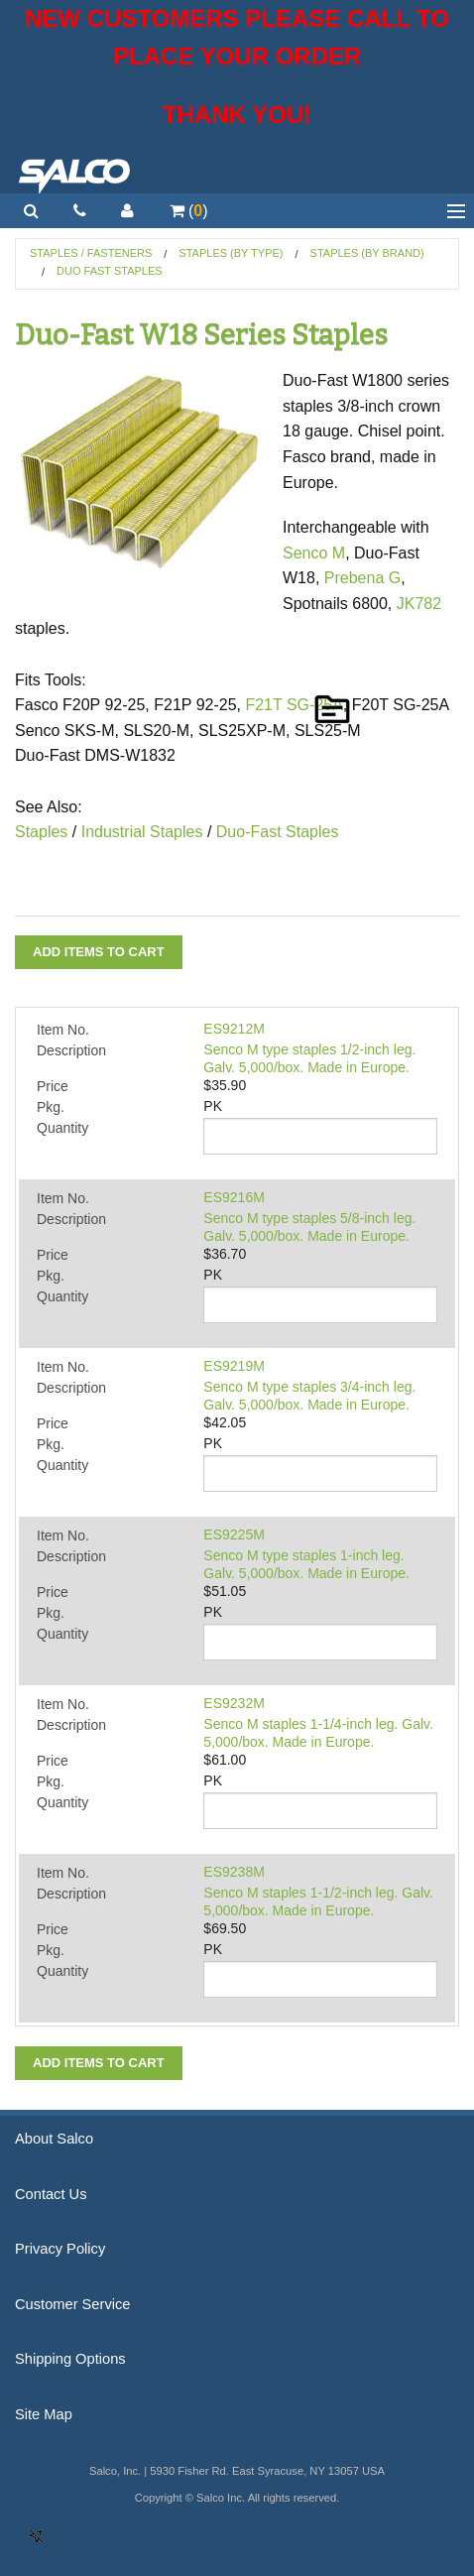  I want to click on location sharing is disabled, so click(36, 2536).